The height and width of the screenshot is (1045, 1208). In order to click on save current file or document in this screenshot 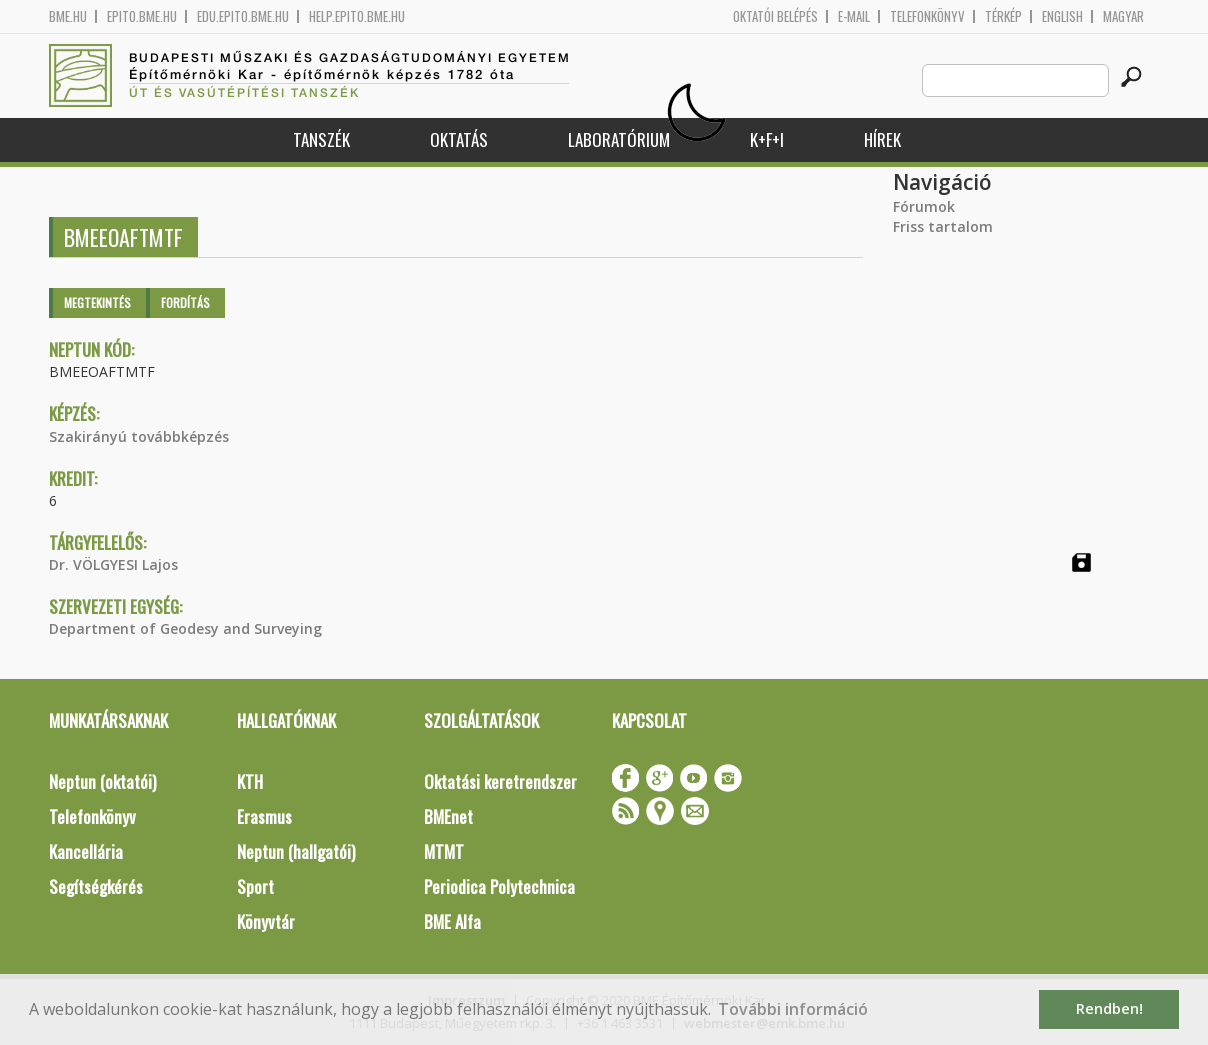, I will do `click(1081, 562)`.